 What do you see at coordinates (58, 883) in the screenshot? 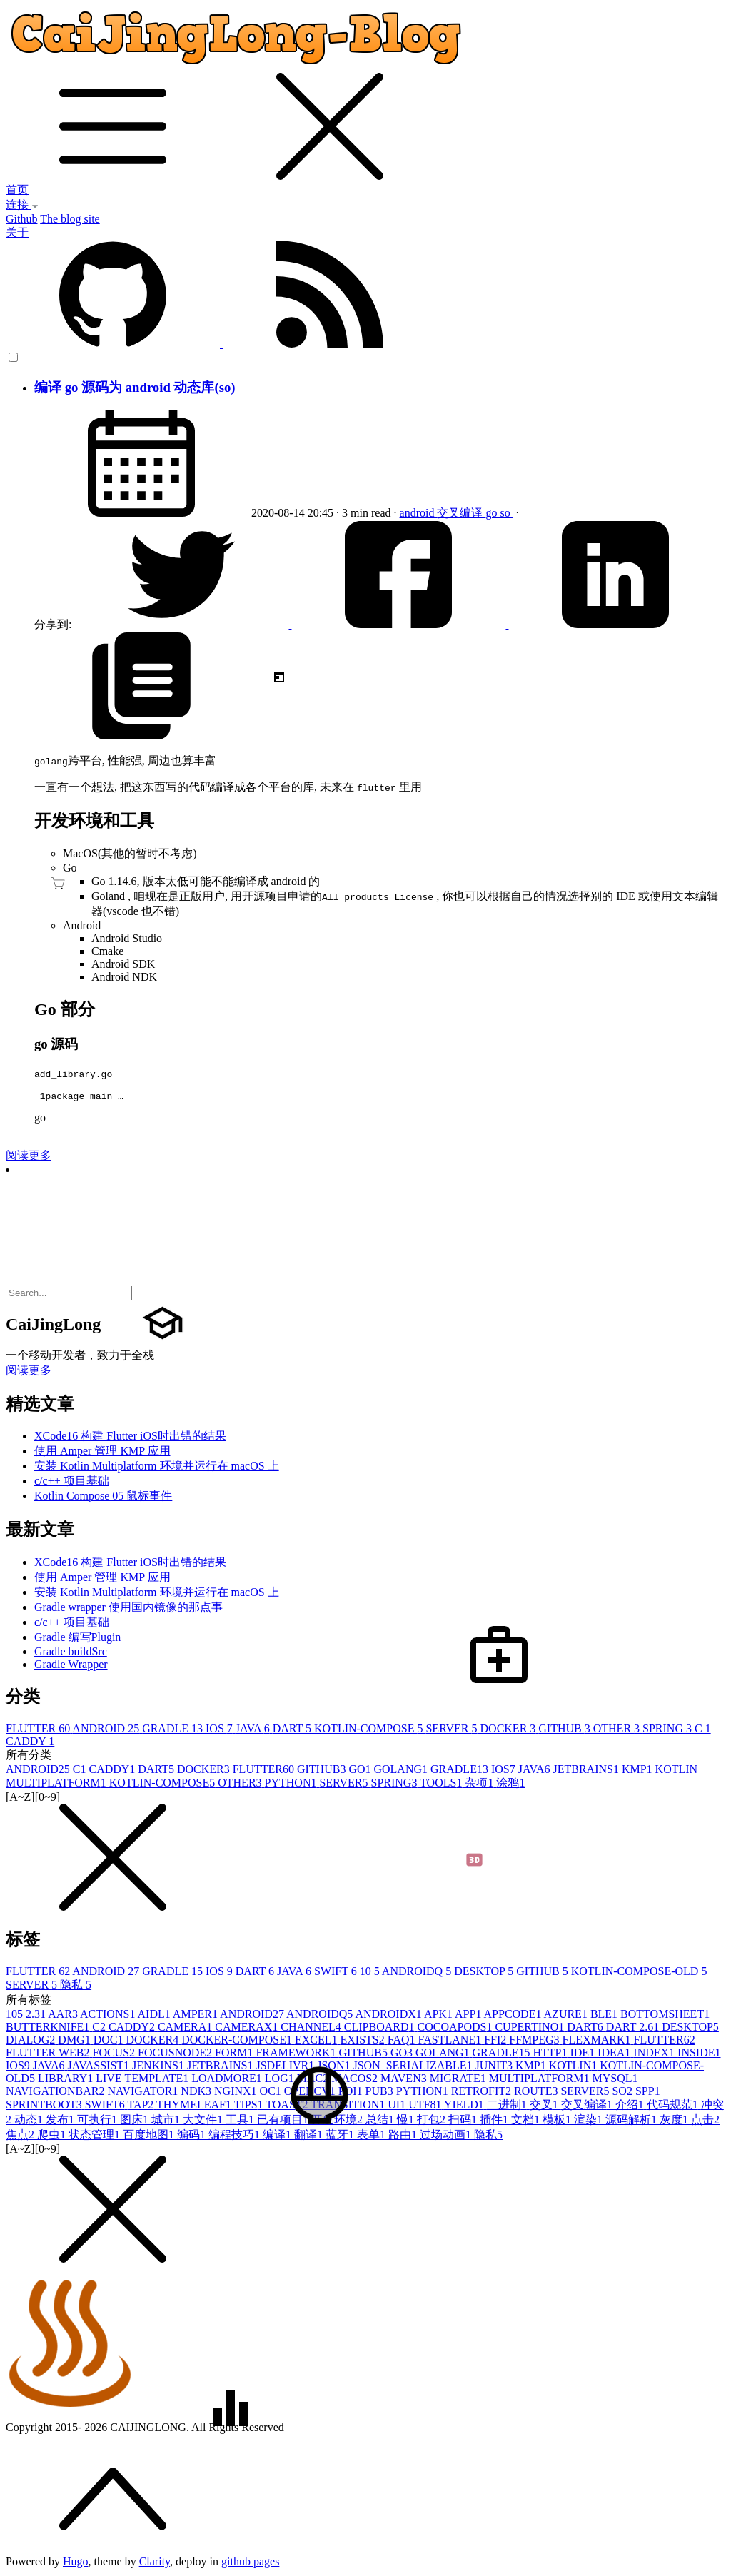
I see `view your shopping cart` at bounding box center [58, 883].